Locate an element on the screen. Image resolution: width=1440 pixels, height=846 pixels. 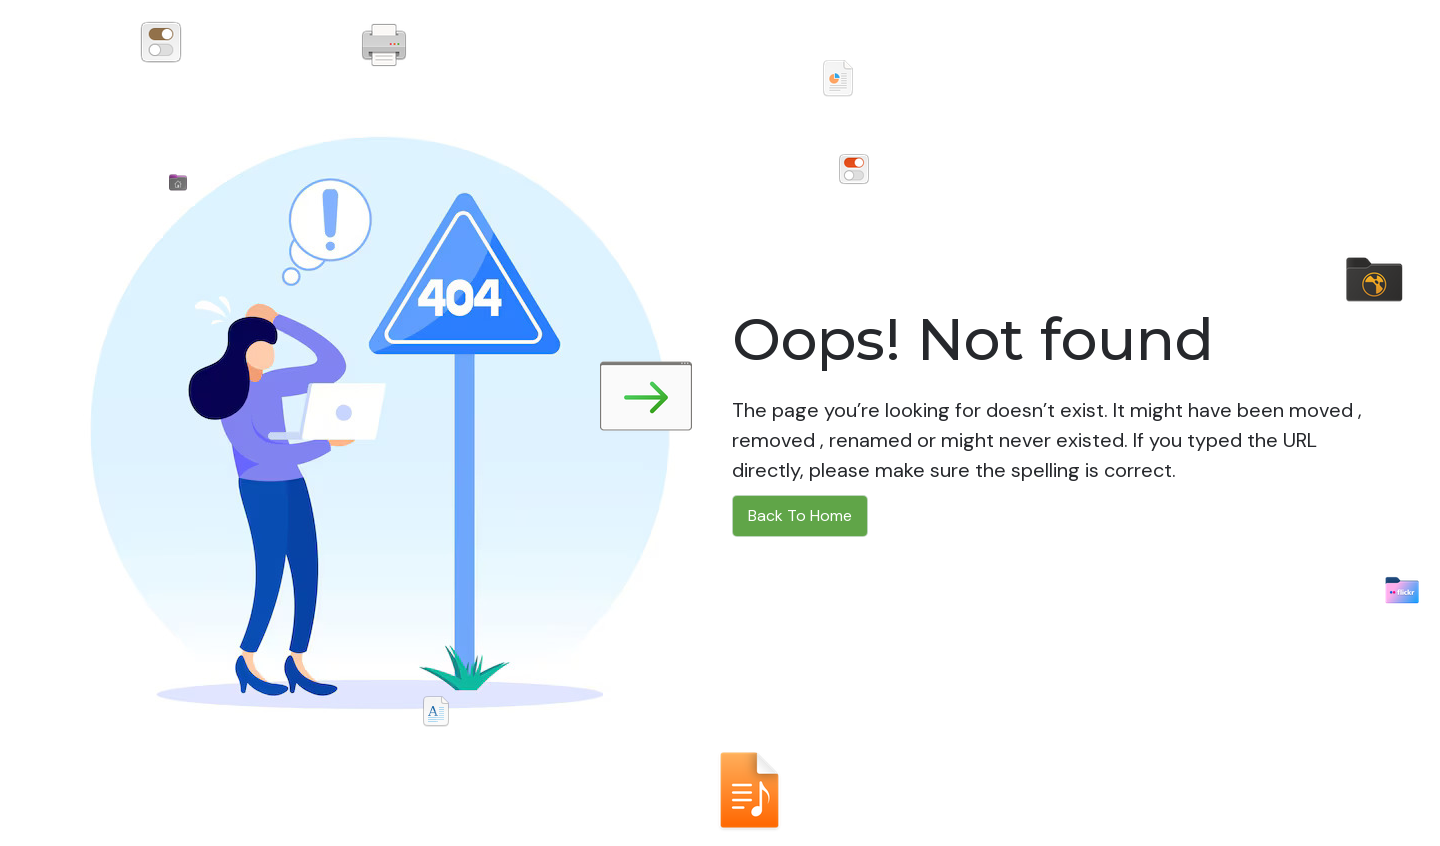
open unity tweak tool settings is located at coordinates (161, 42).